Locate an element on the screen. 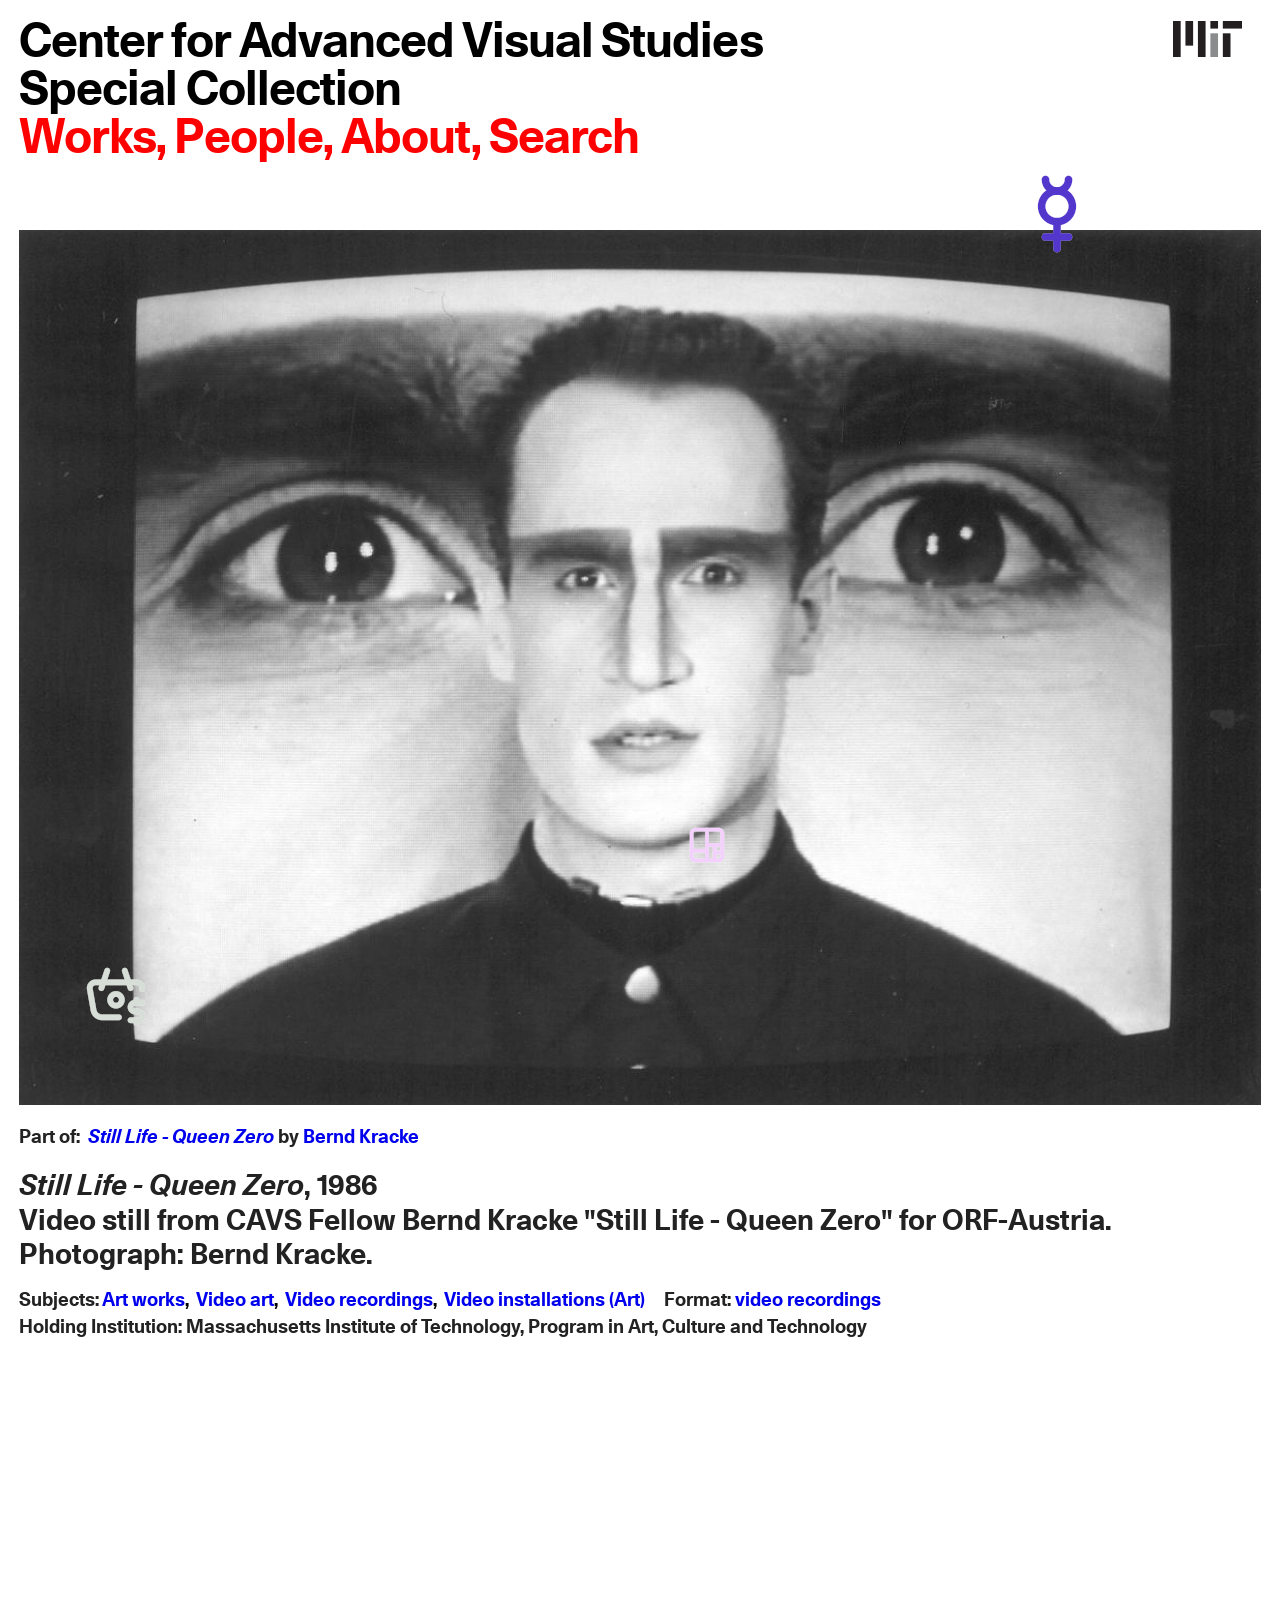 The height and width of the screenshot is (1617, 1280). select hermaphrodite/intersex gender identity is located at coordinates (1057, 214).